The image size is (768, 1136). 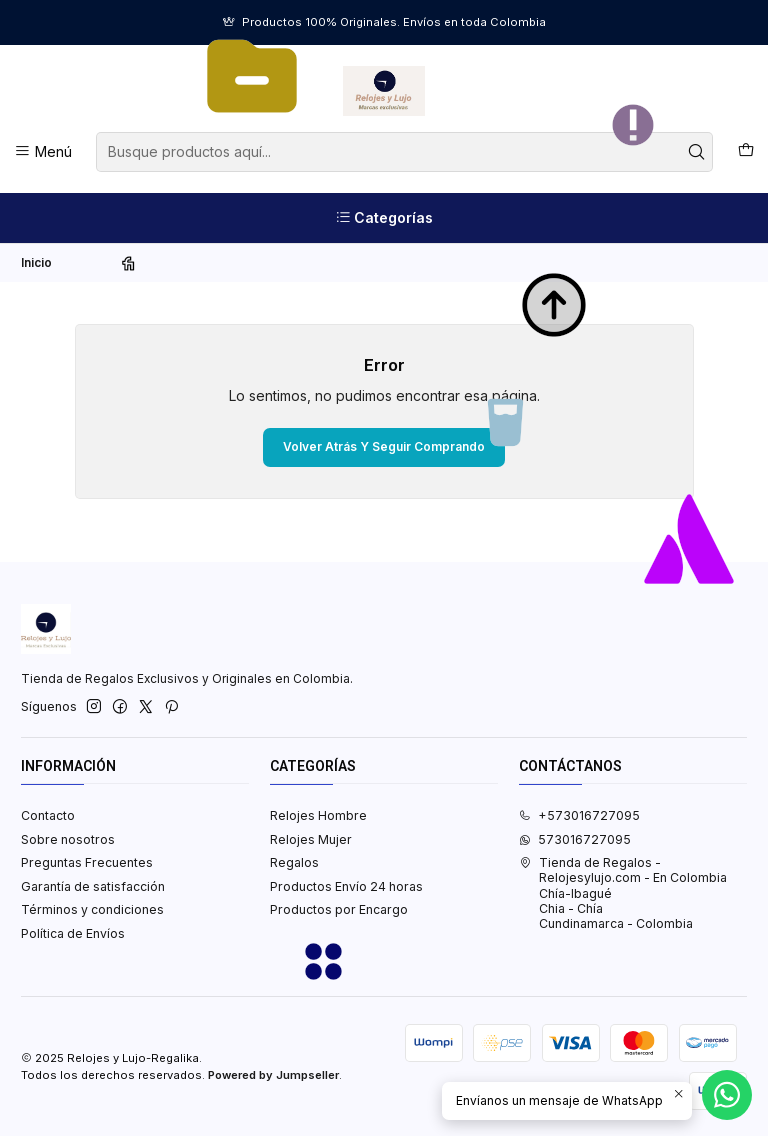 I want to click on open app grid or launcher, so click(x=323, y=961).